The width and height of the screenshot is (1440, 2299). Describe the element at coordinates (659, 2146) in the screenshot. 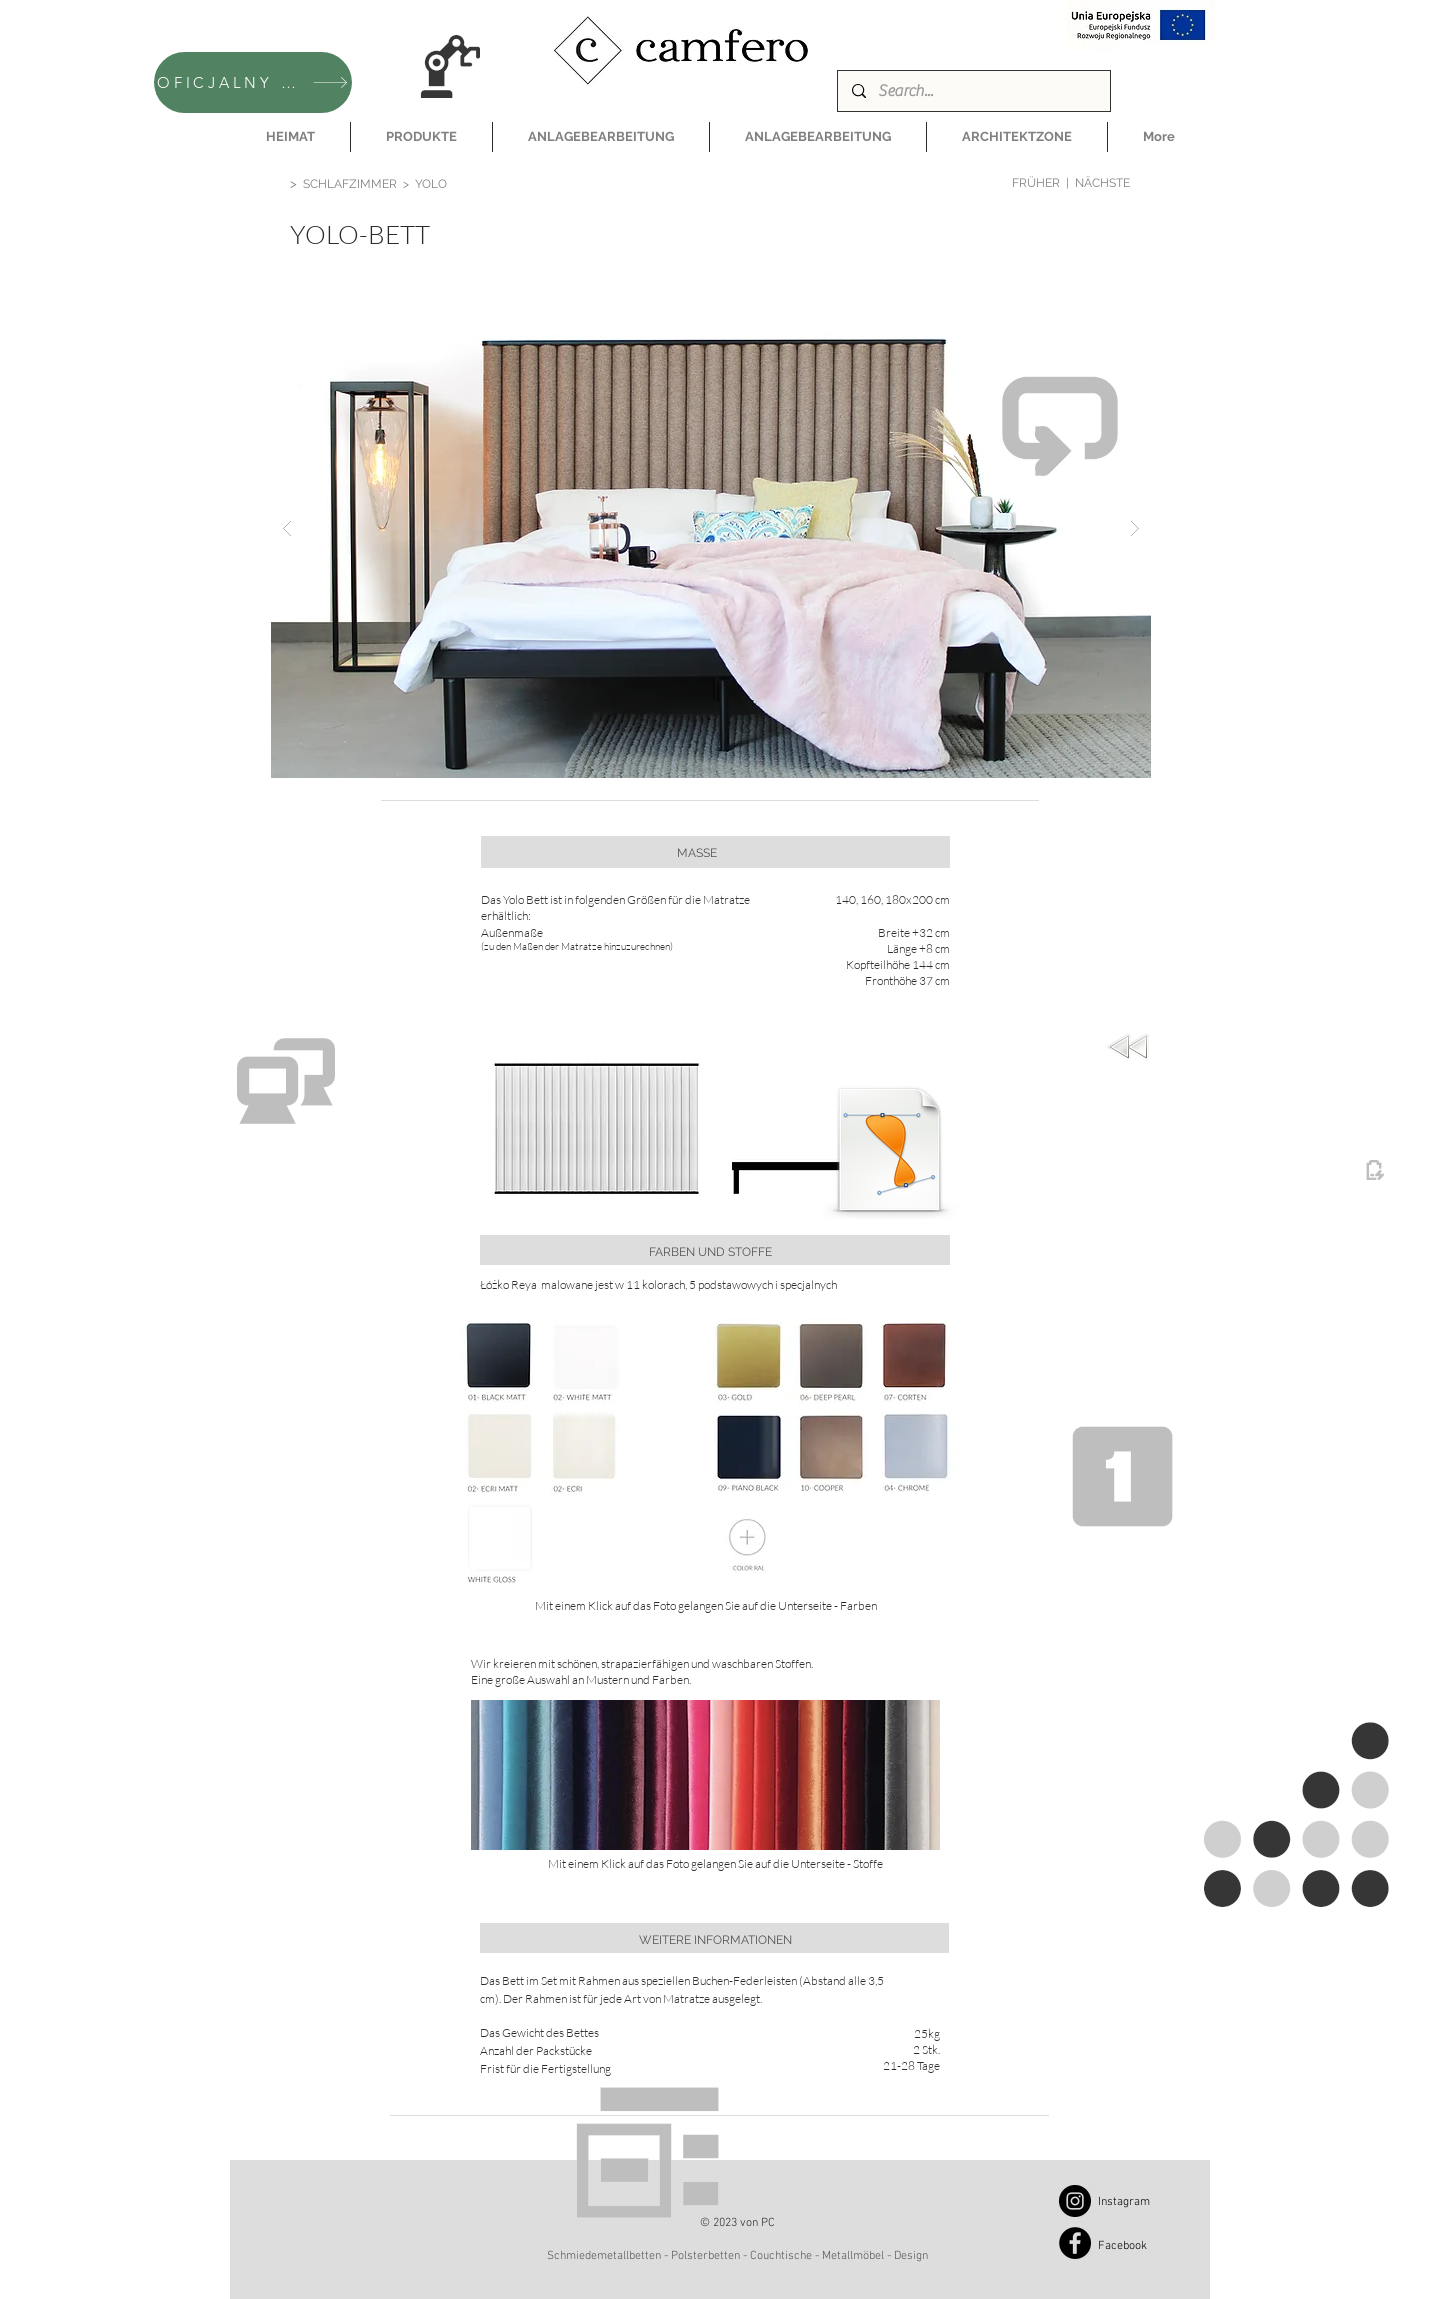

I see `remove all items from the list` at that location.